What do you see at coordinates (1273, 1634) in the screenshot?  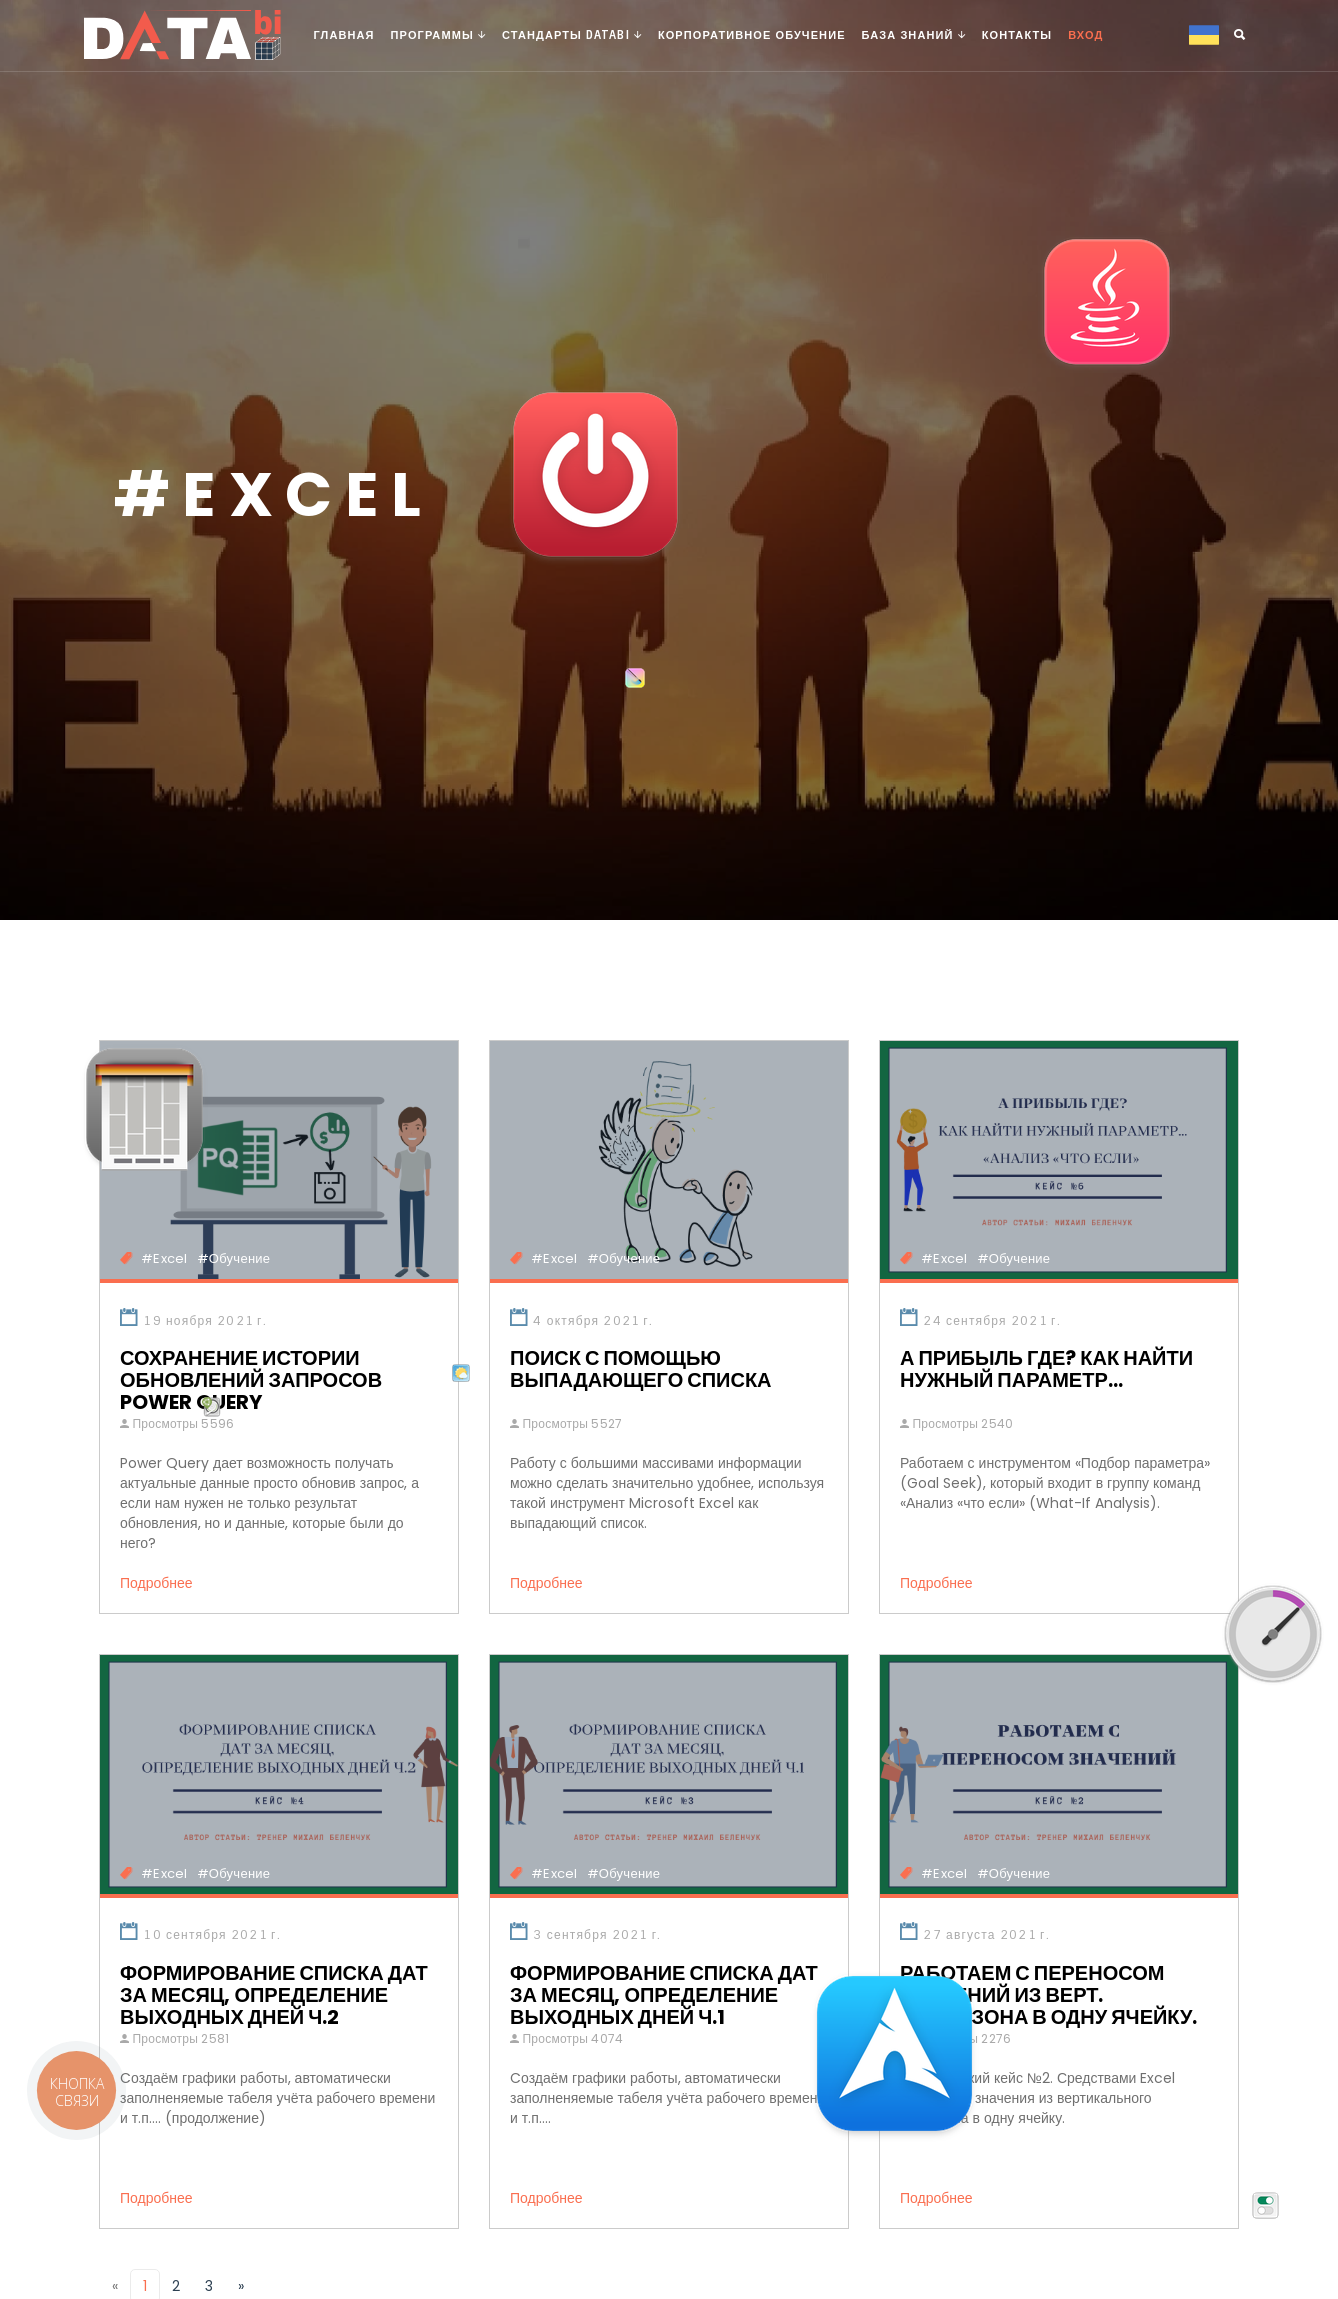 I see `open sysprof system profiler application` at bounding box center [1273, 1634].